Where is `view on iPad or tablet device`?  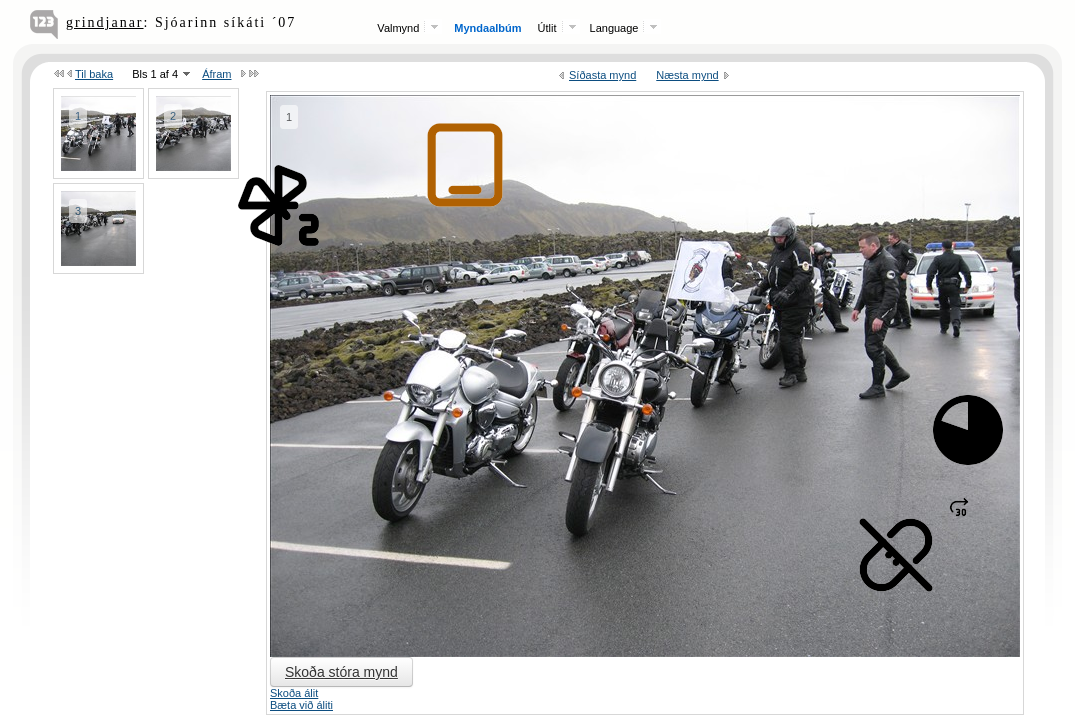
view on iPad or tablet device is located at coordinates (465, 165).